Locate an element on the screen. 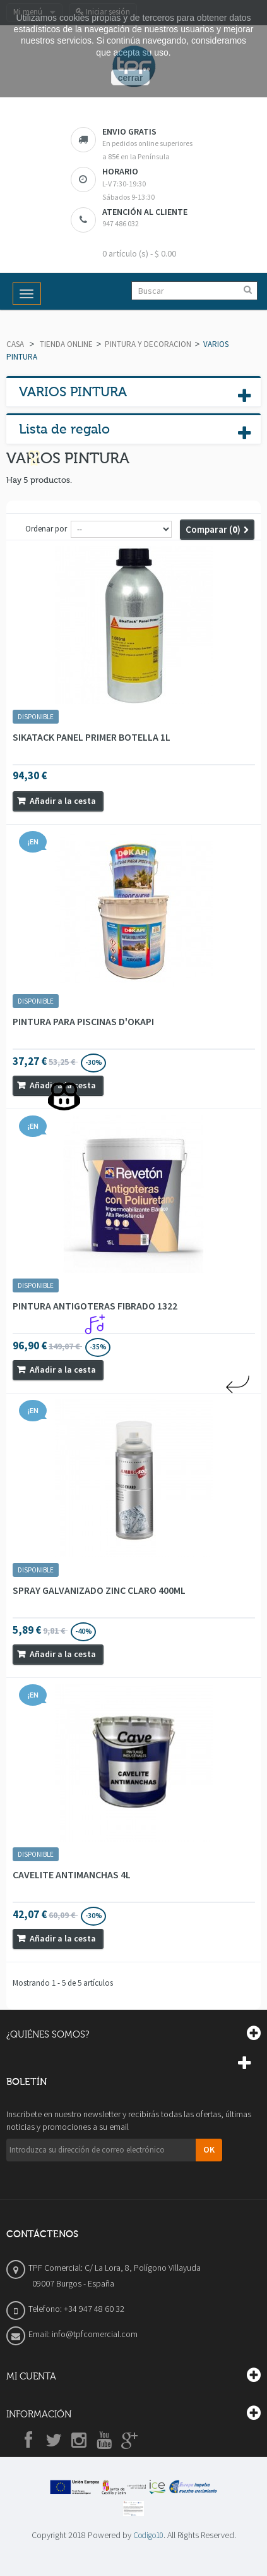  add a new song to your library is located at coordinates (95, 1325).